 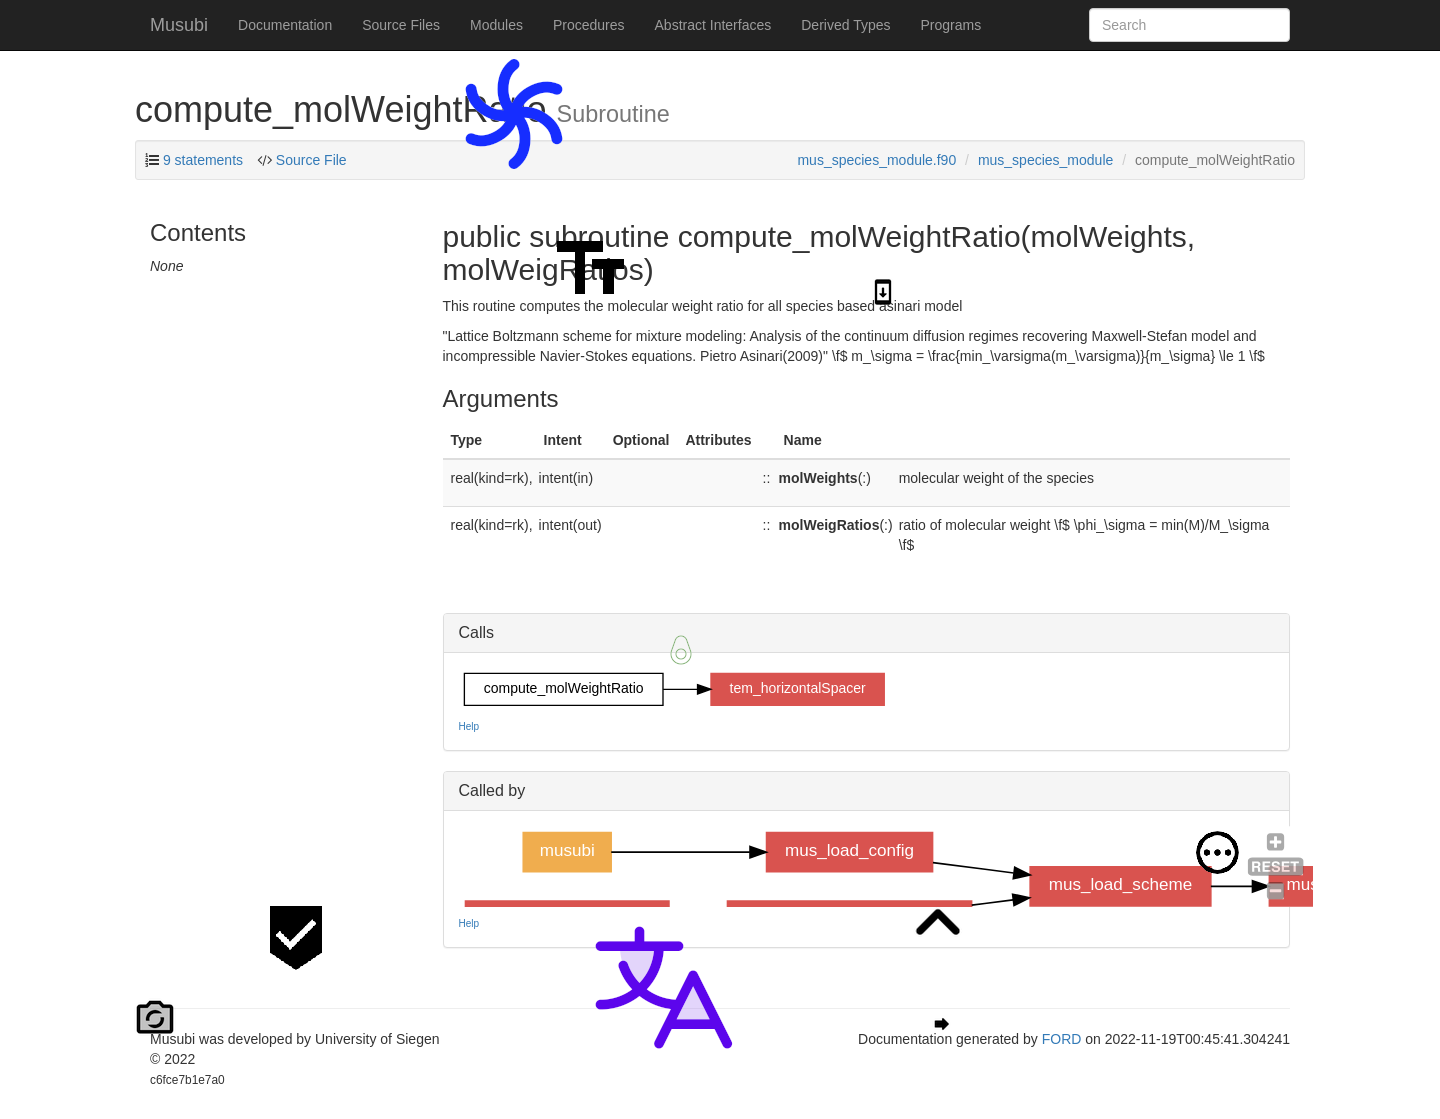 I want to click on download a system update to your device, so click(x=883, y=292).